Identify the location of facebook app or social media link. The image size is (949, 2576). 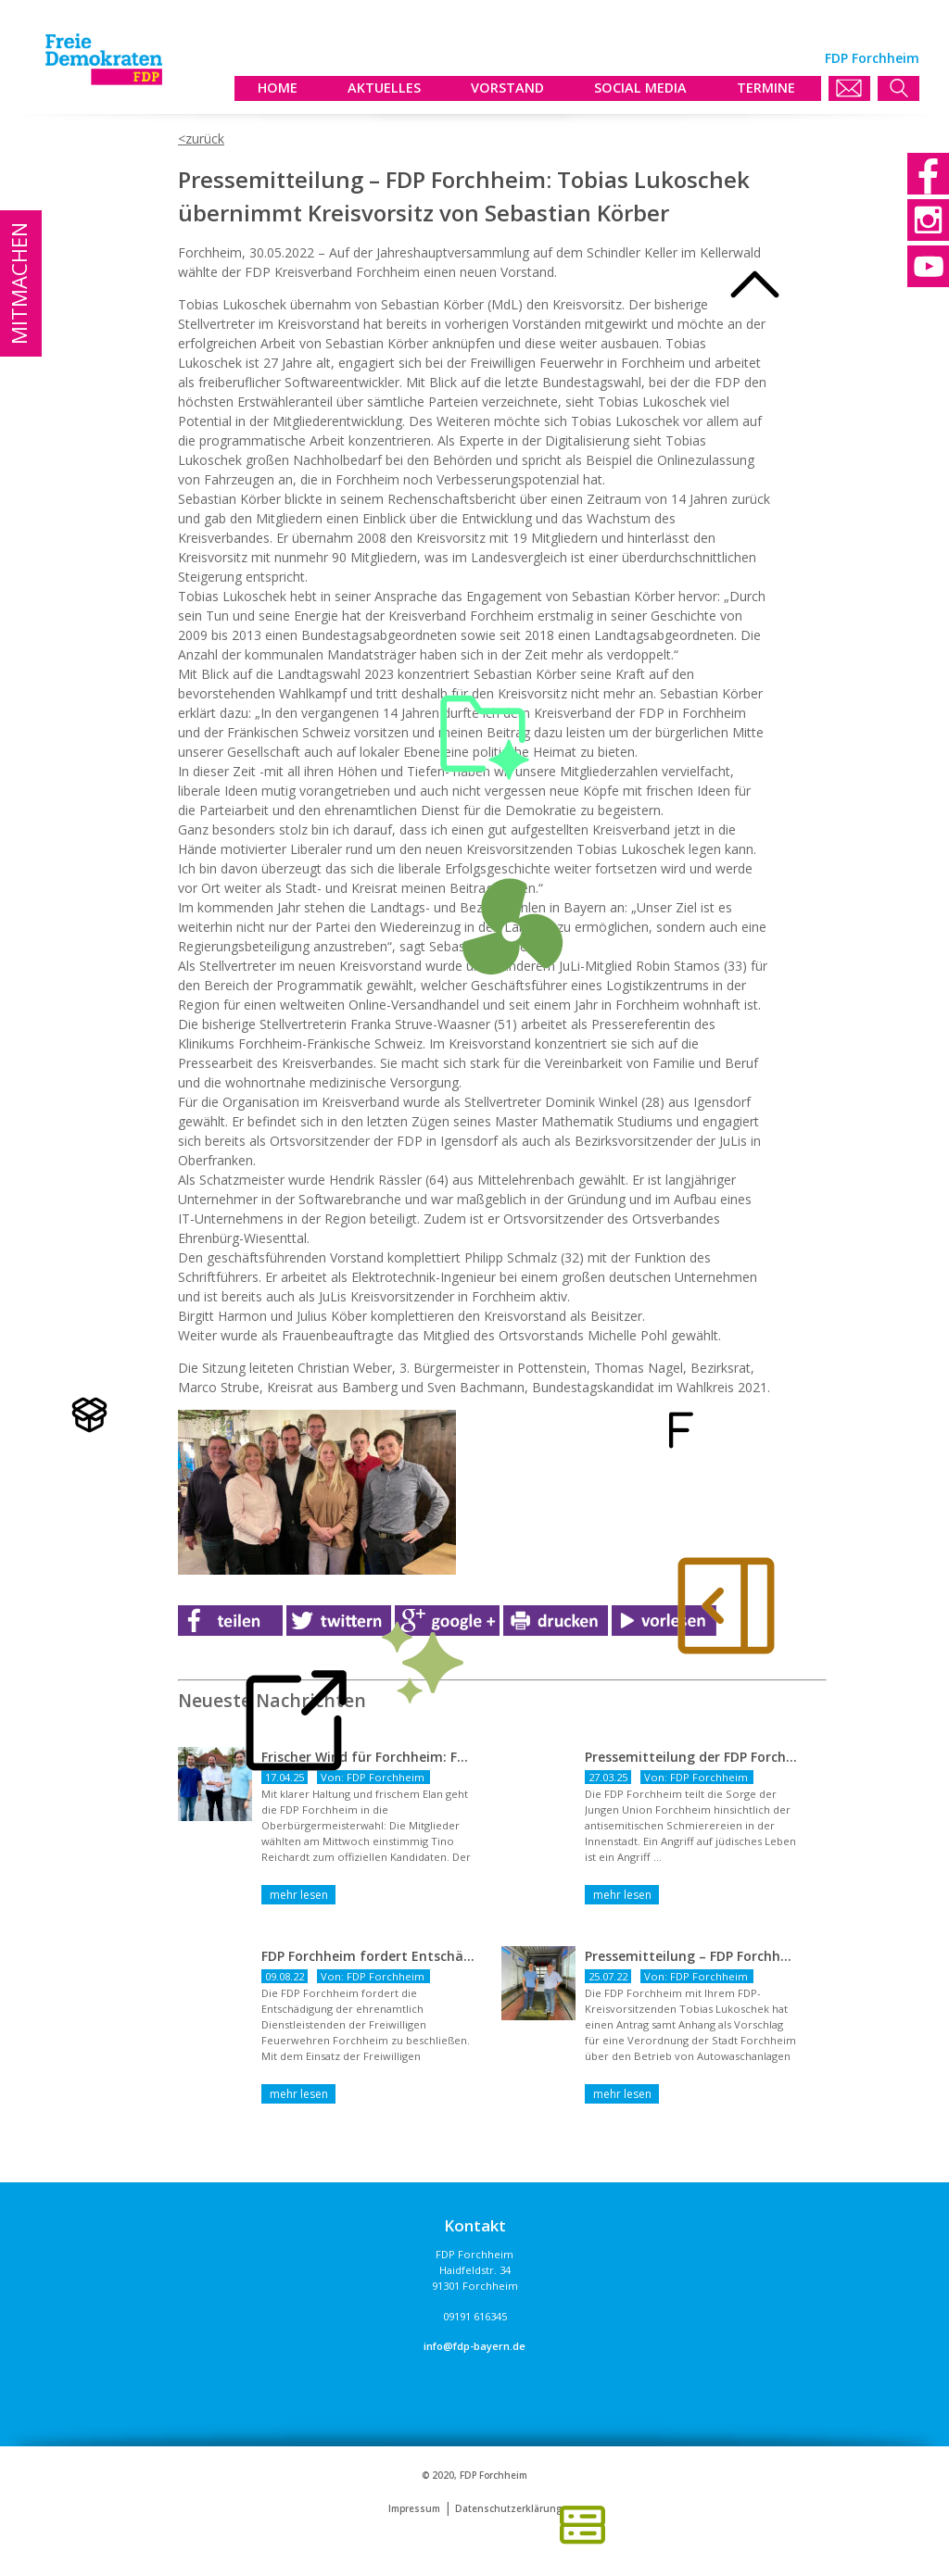
(681, 1430).